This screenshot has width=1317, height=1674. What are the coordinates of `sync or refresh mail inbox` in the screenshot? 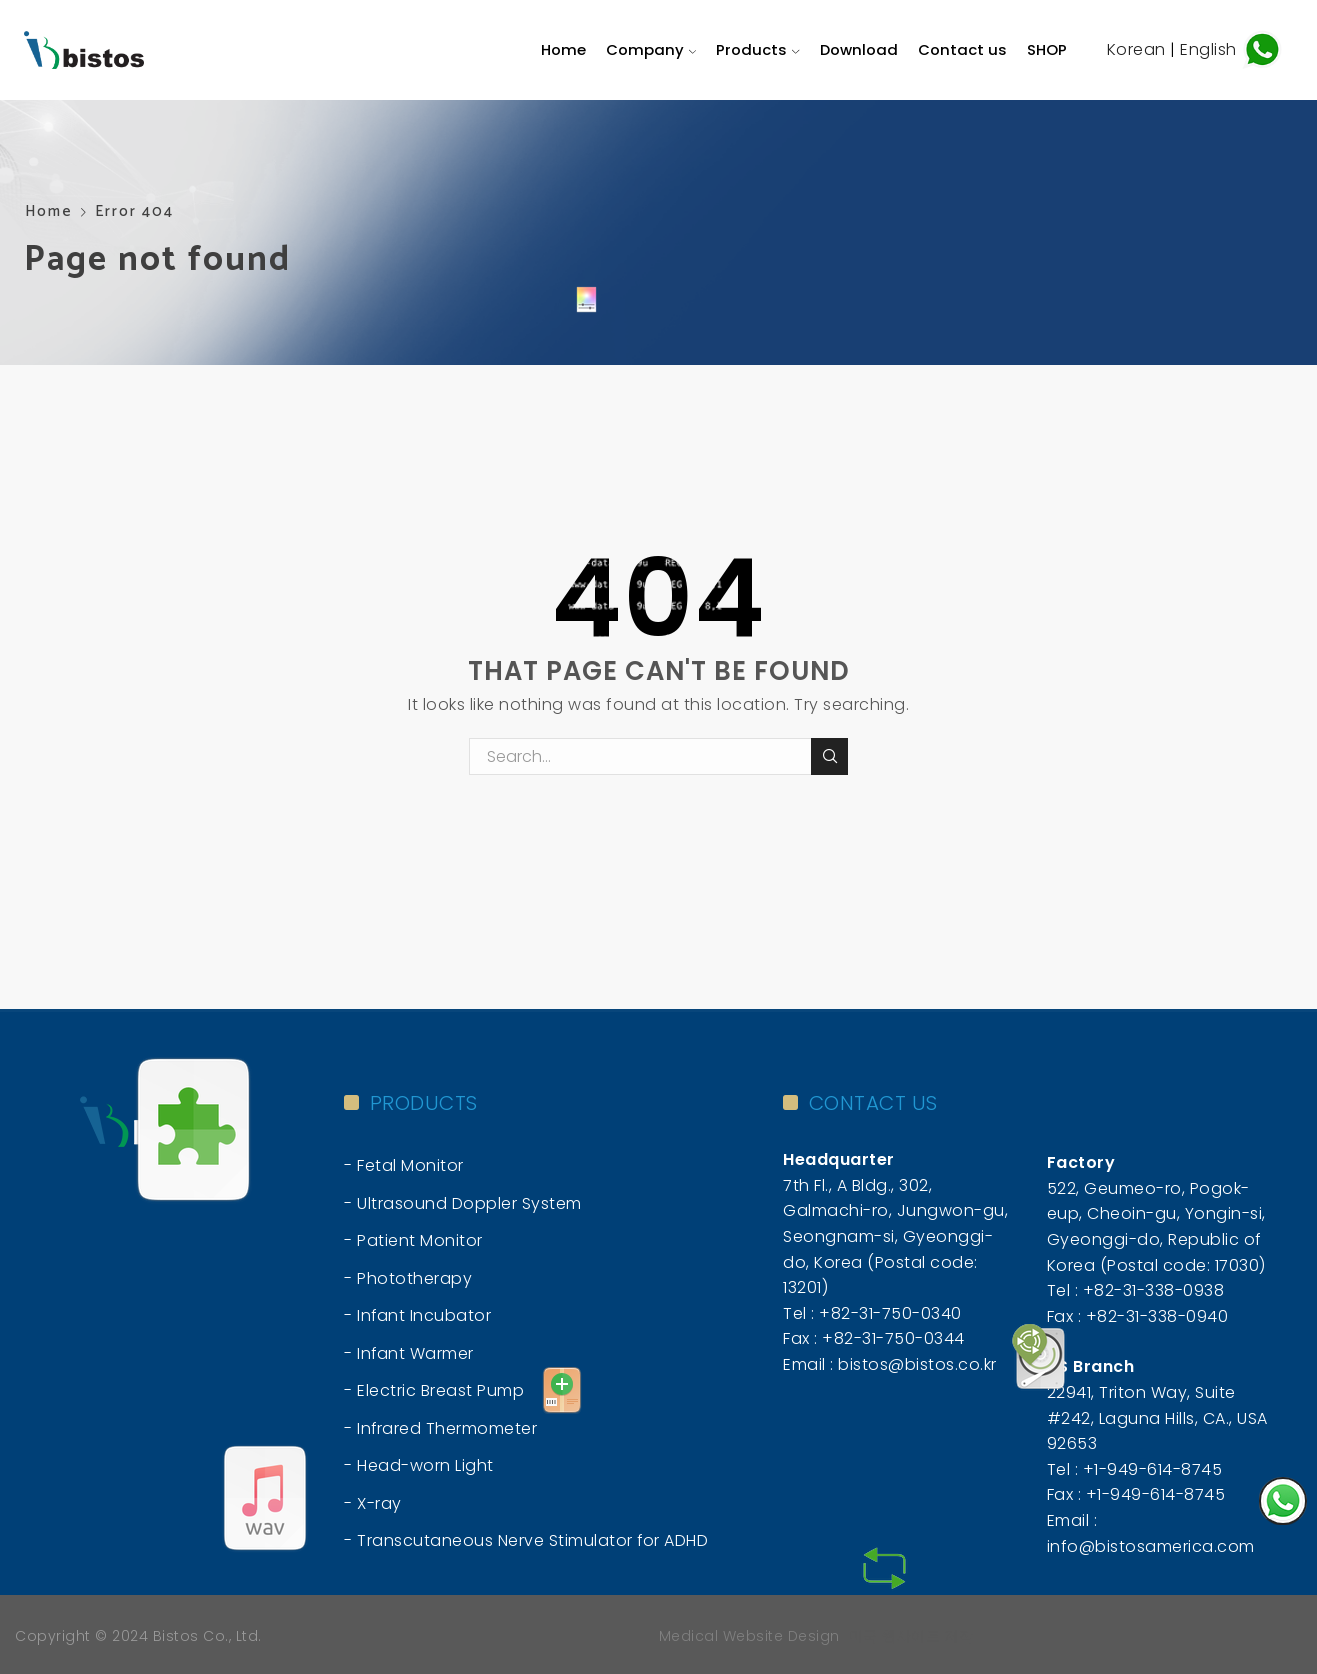 It's located at (885, 1568).